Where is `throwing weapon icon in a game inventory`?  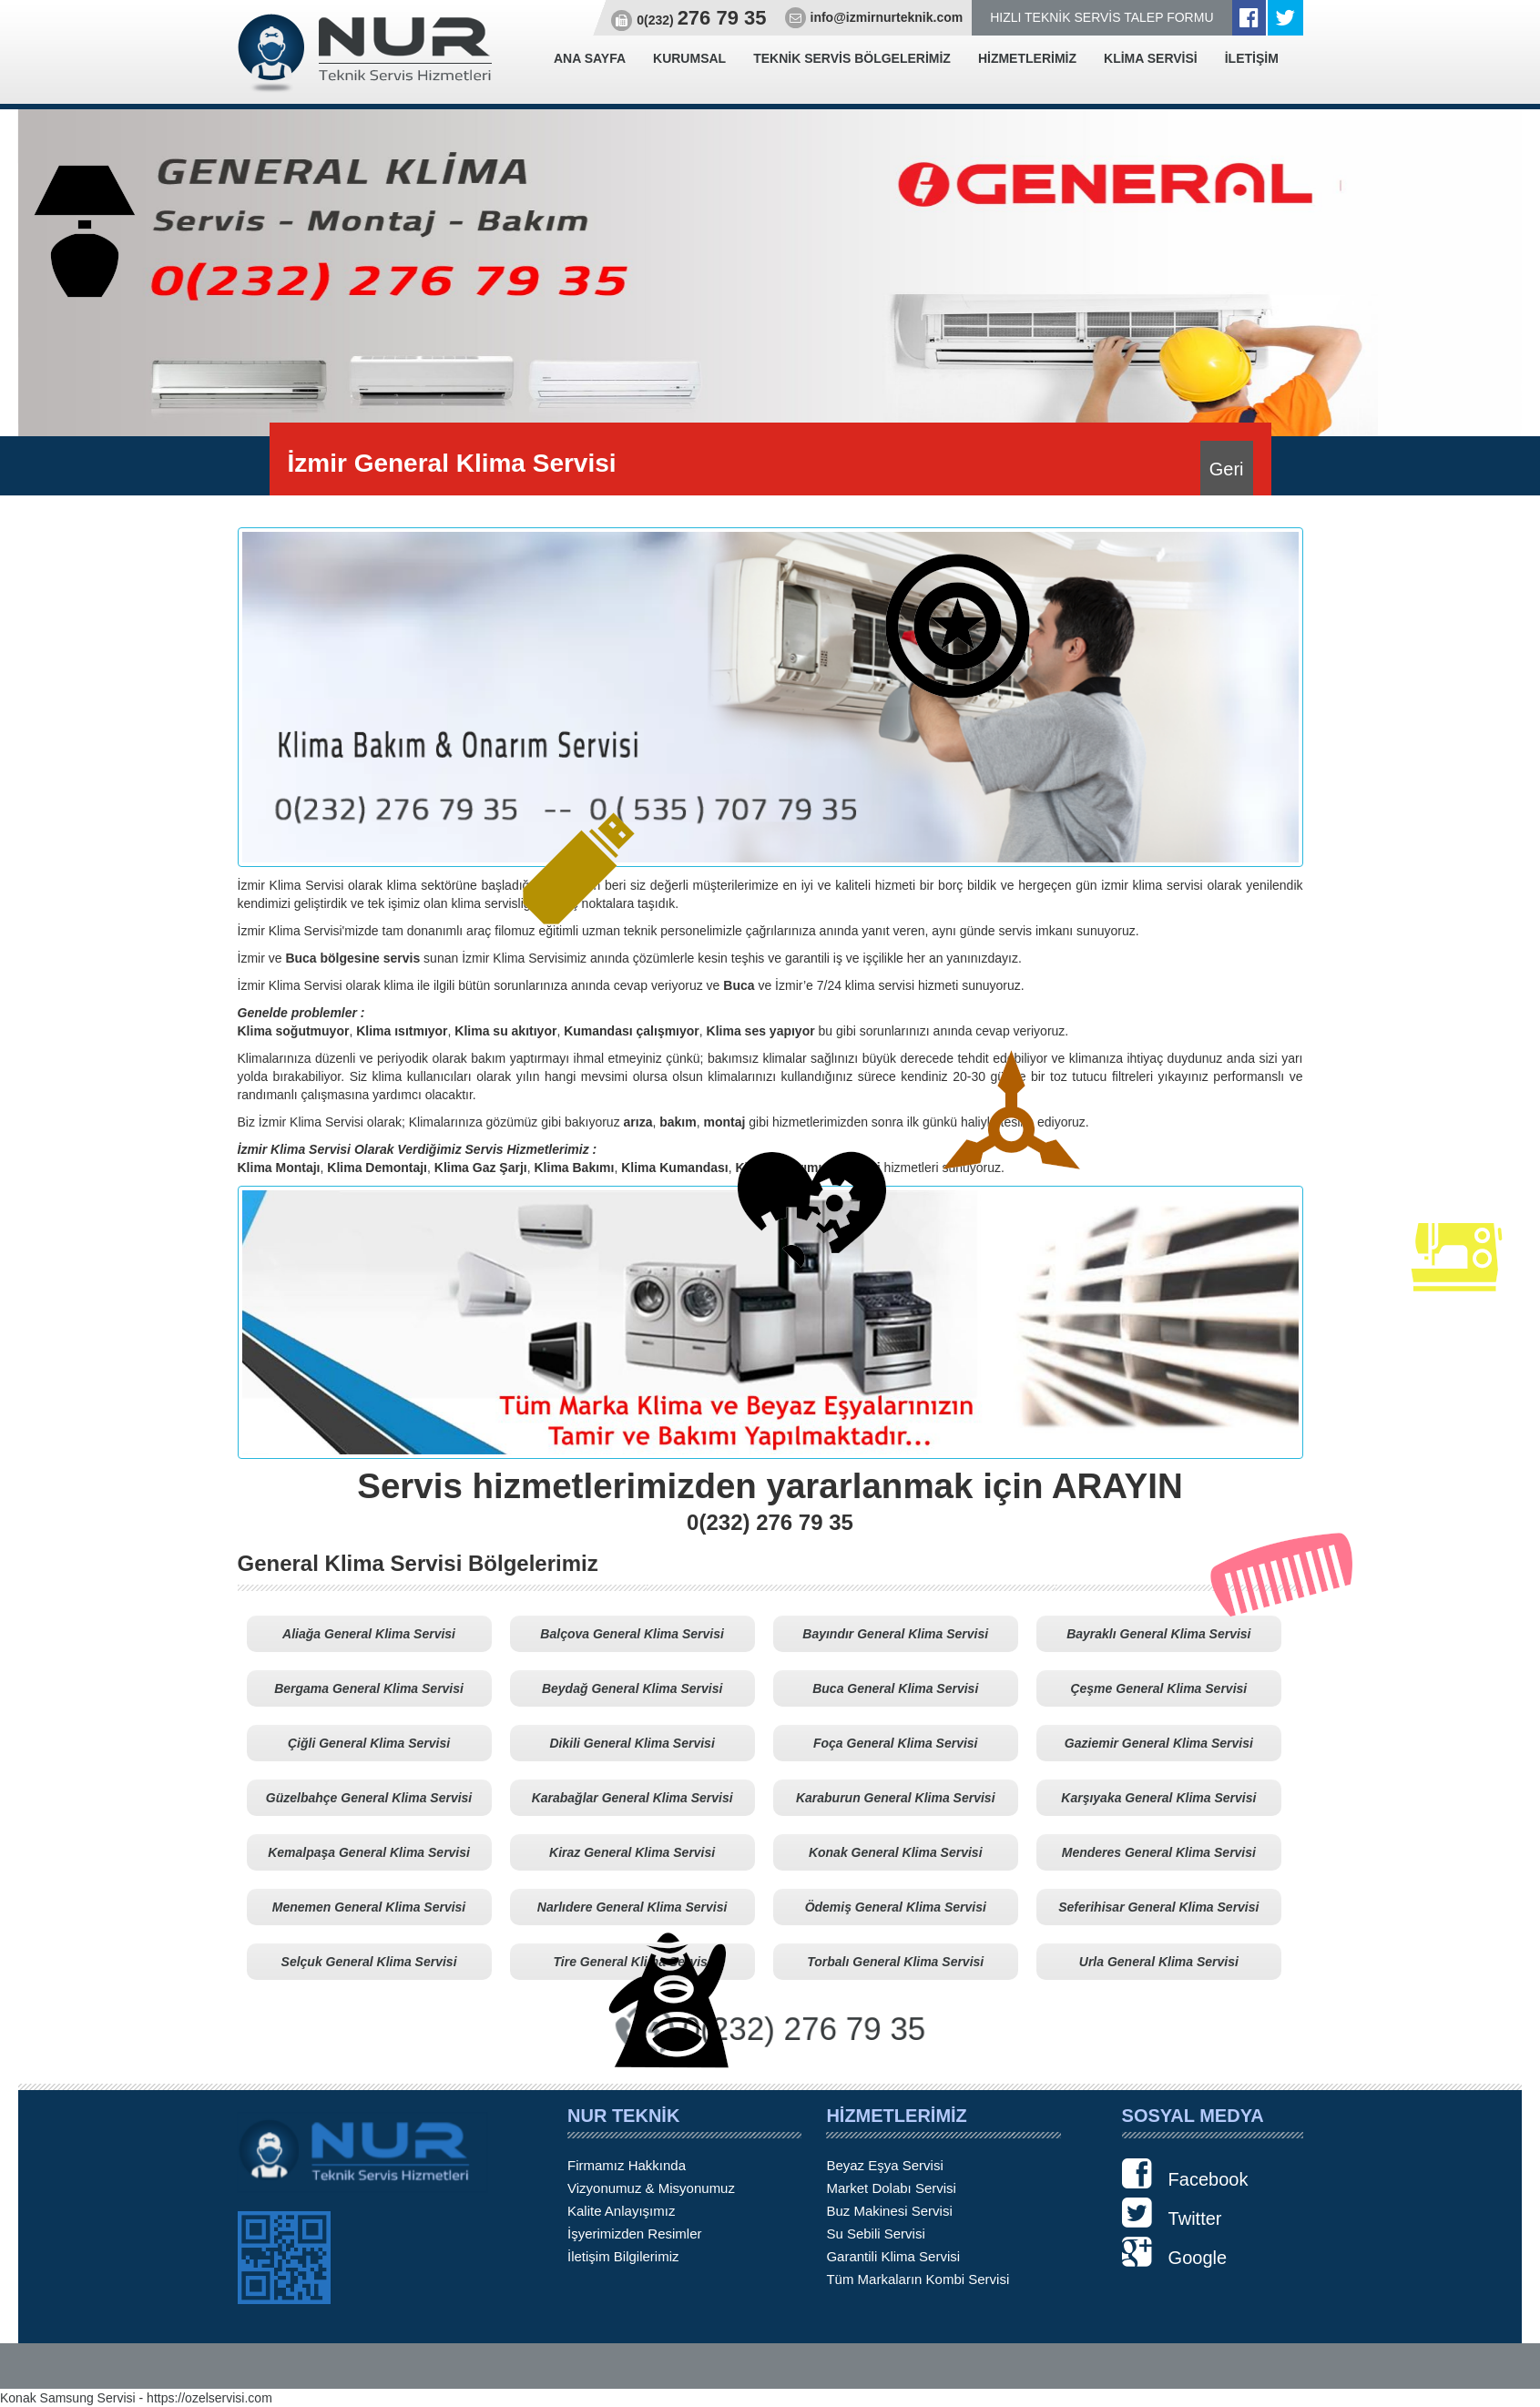
throwing weapon icon in a game inventory is located at coordinates (1011, 1109).